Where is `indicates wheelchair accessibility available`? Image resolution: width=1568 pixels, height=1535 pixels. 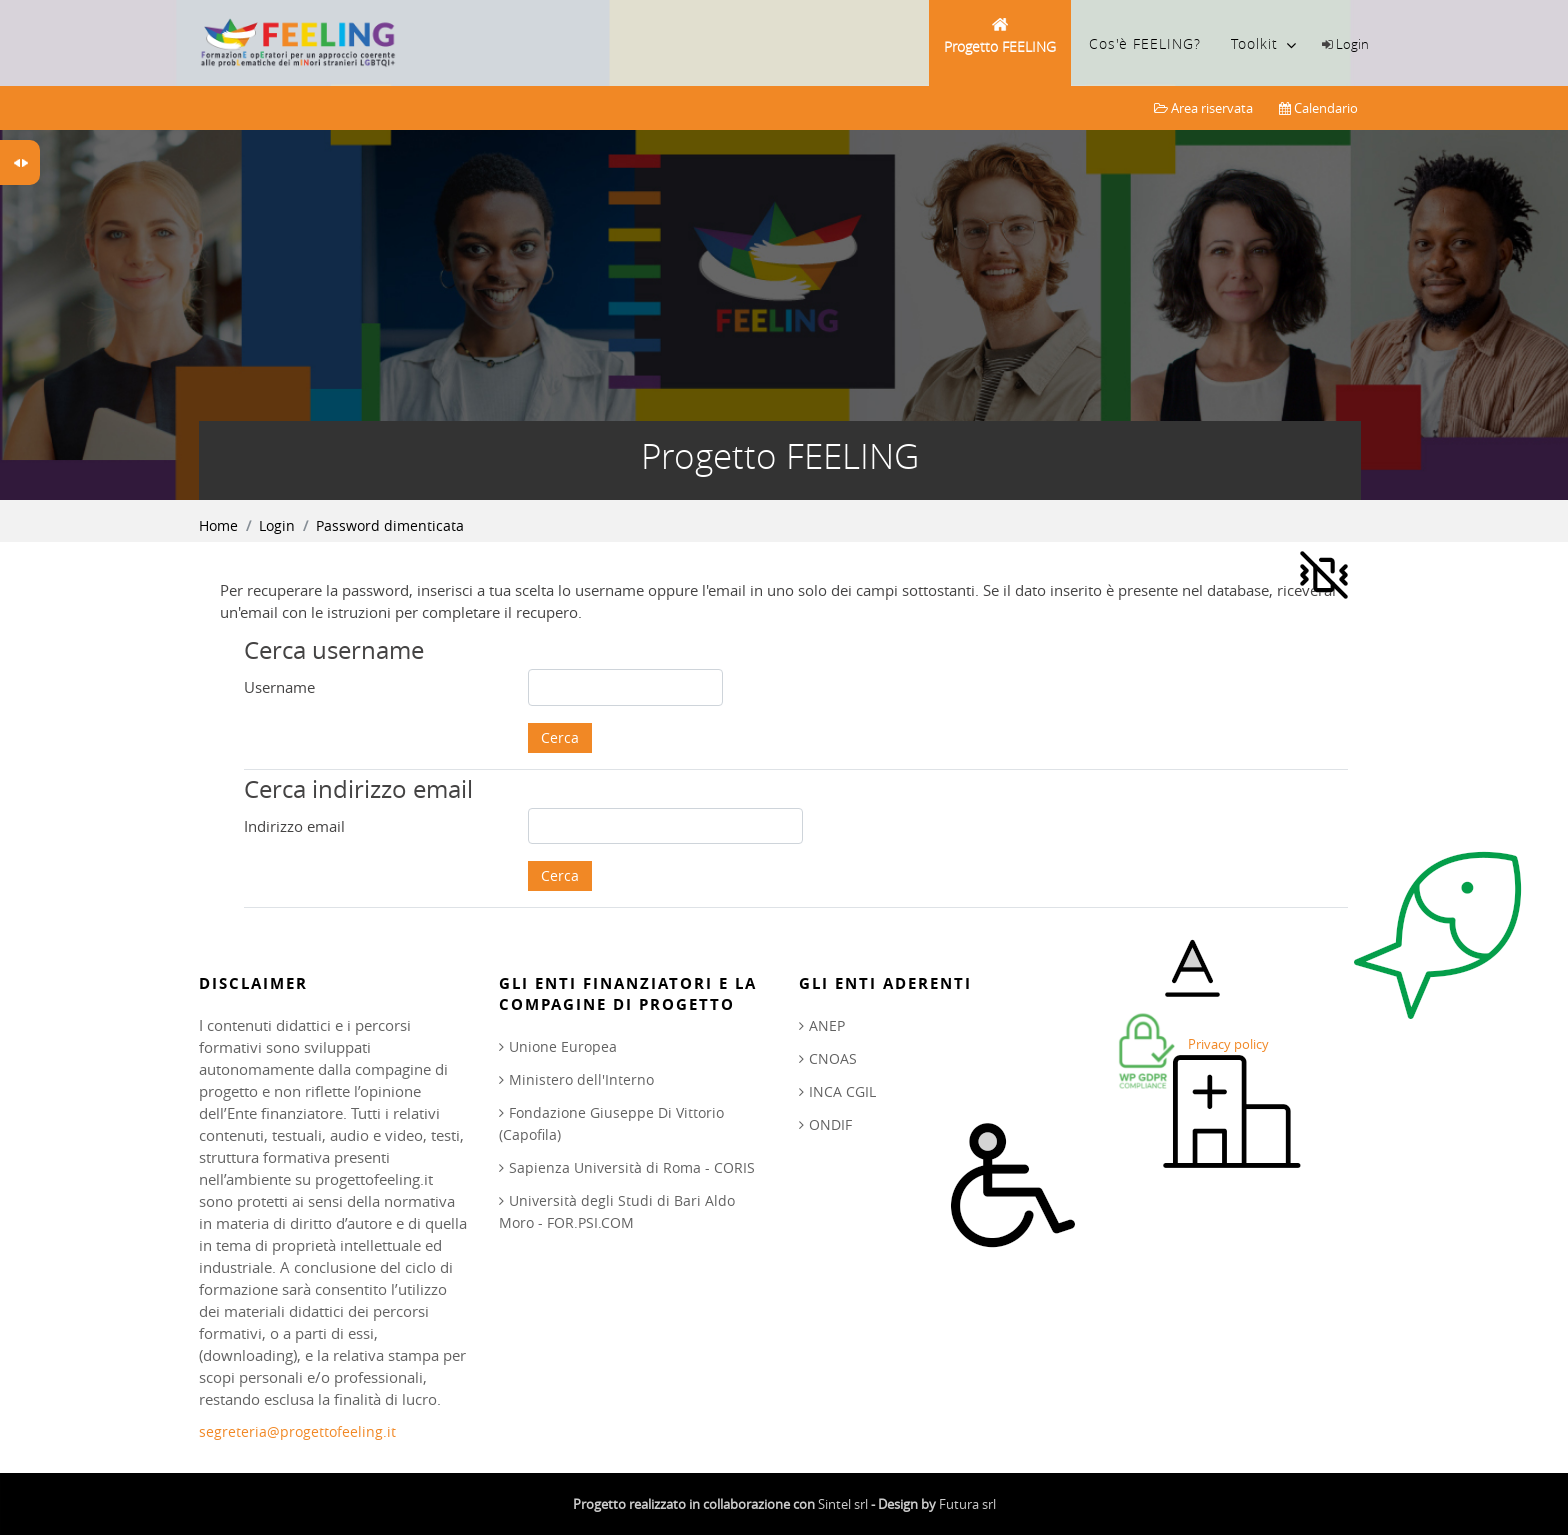 indicates wheelchair accessibility available is located at coordinates (1001, 1187).